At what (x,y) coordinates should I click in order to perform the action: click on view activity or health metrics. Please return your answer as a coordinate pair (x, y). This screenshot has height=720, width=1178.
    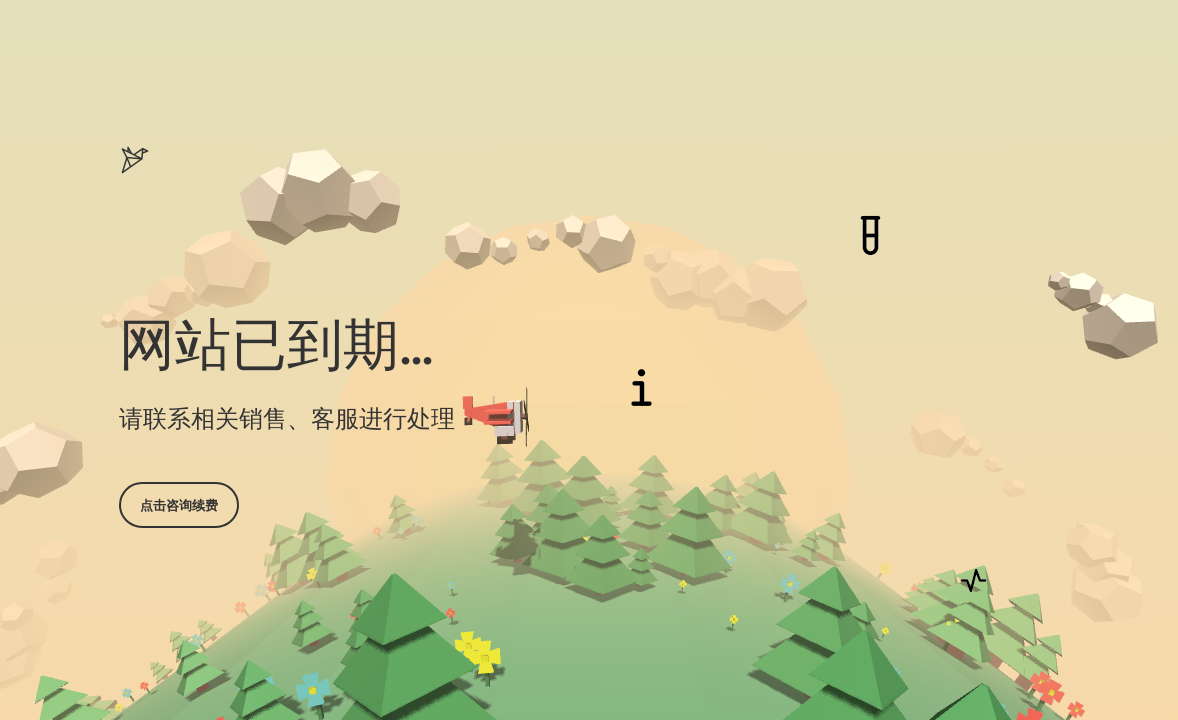
    Looking at the image, I should click on (973, 580).